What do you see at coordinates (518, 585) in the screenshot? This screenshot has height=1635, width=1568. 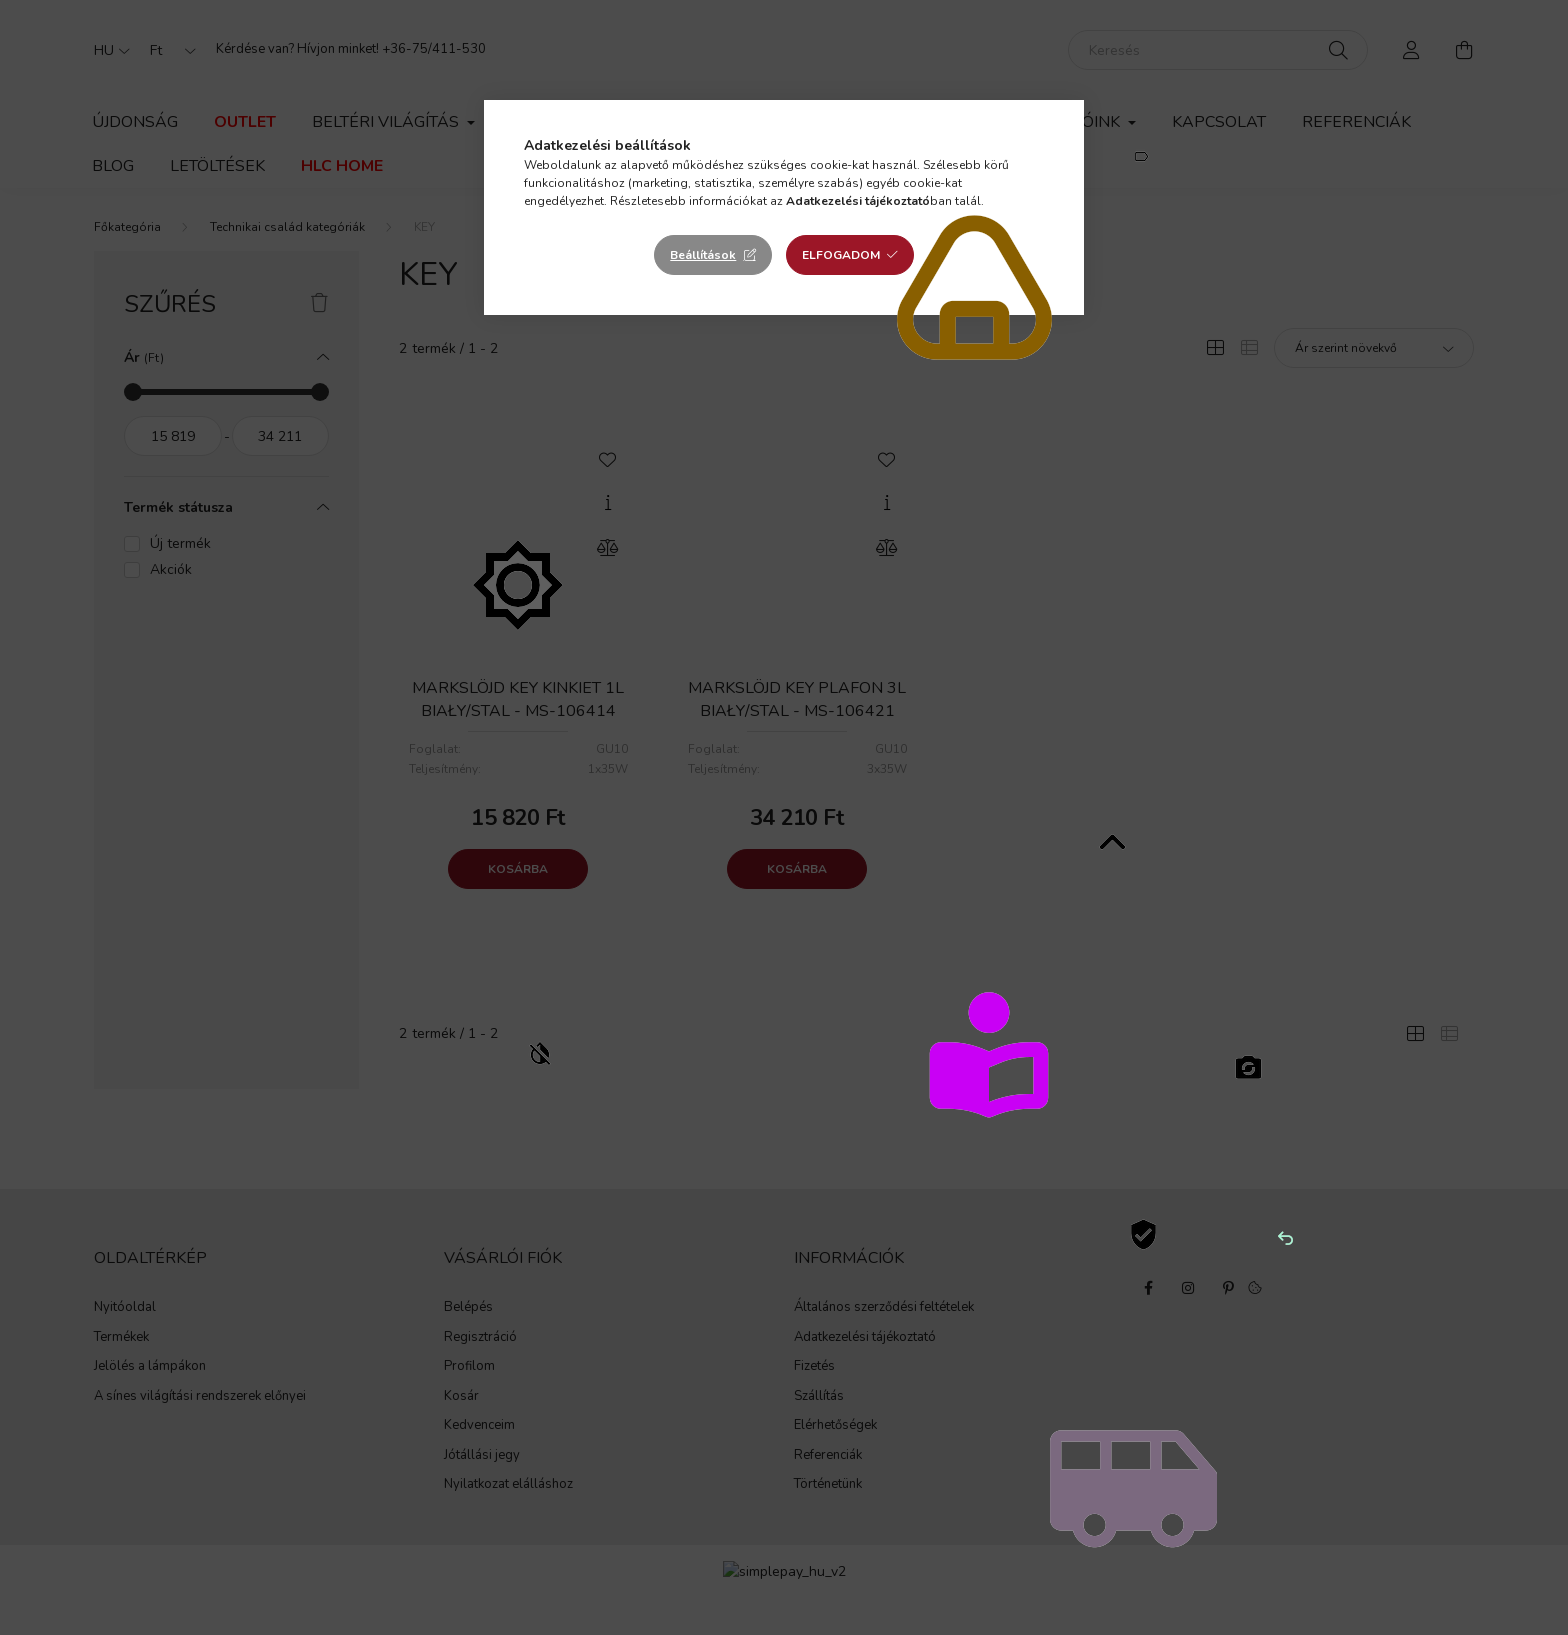 I see `adjust screen brightness settings` at bounding box center [518, 585].